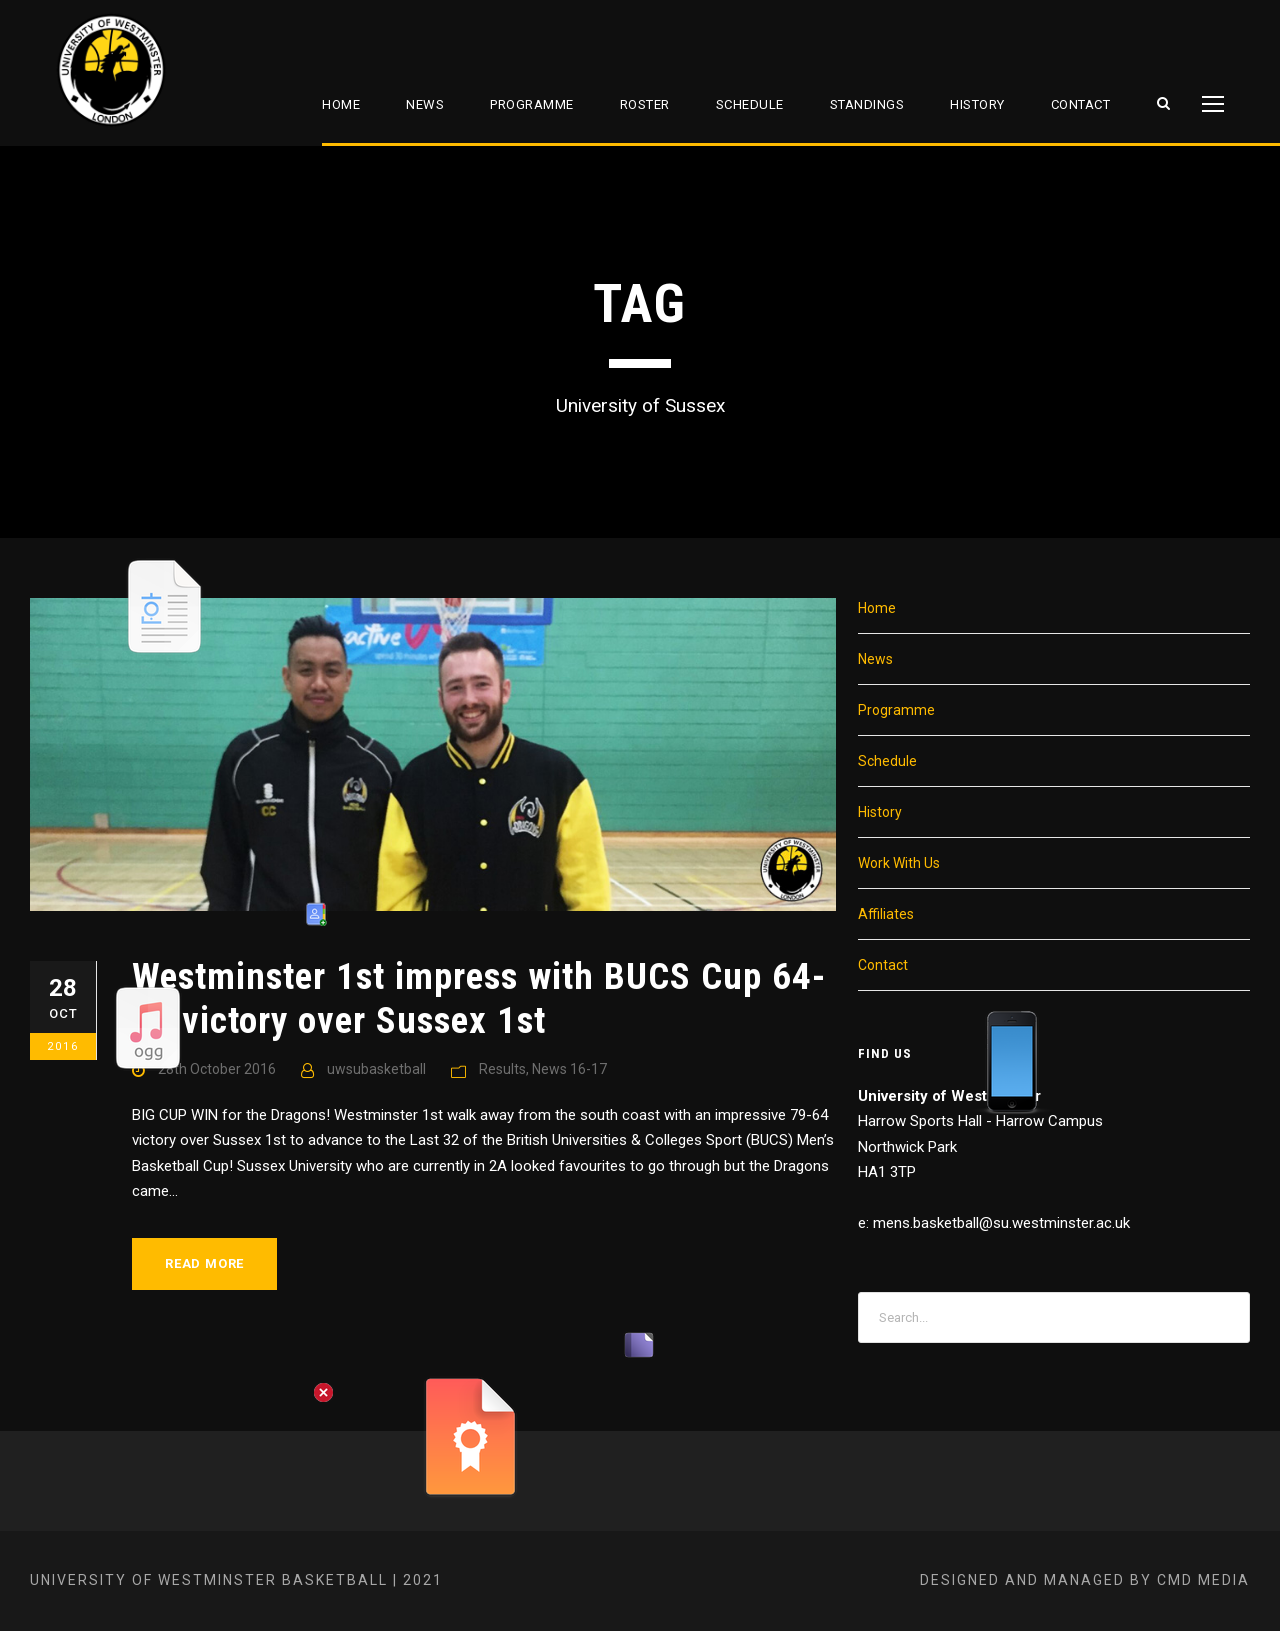 This screenshot has height=1631, width=1280. What do you see at coordinates (316, 914) in the screenshot?
I see `add a new contact to your address book` at bounding box center [316, 914].